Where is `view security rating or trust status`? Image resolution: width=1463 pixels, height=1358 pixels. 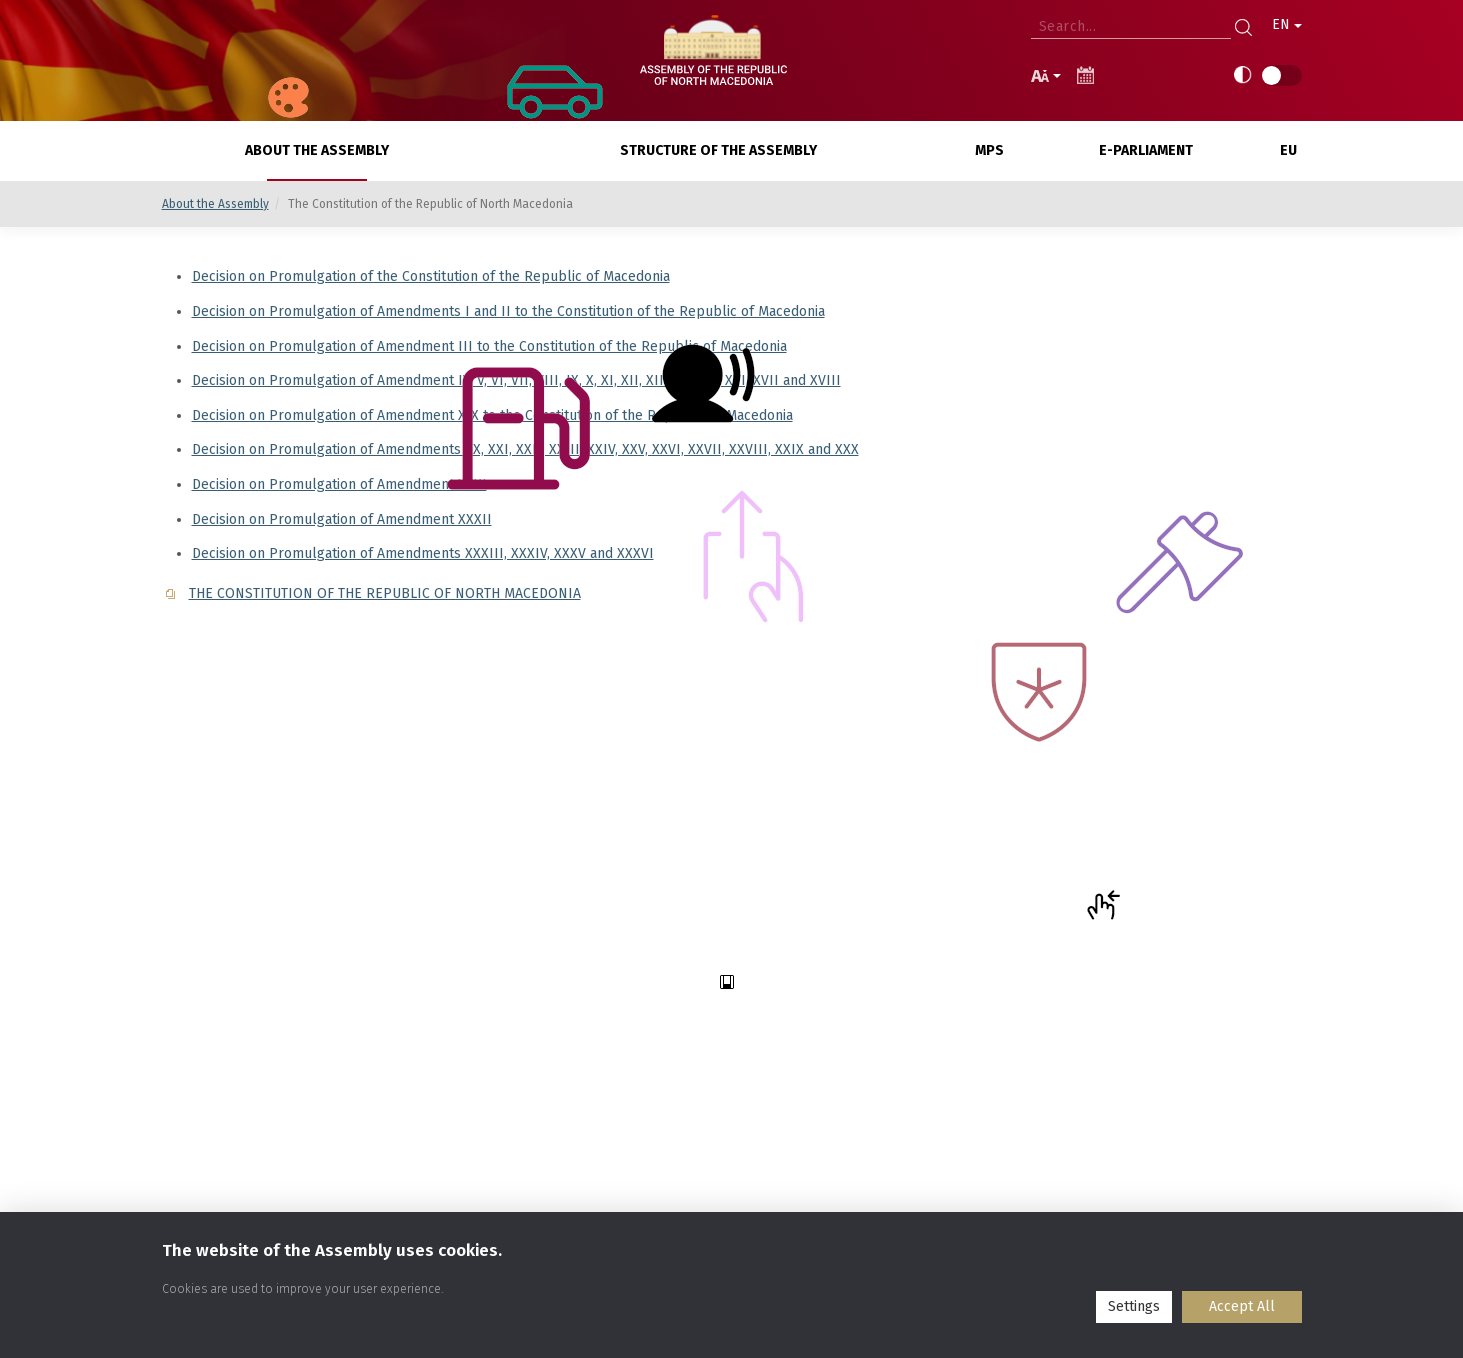 view security rating or trust status is located at coordinates (1039, 686).